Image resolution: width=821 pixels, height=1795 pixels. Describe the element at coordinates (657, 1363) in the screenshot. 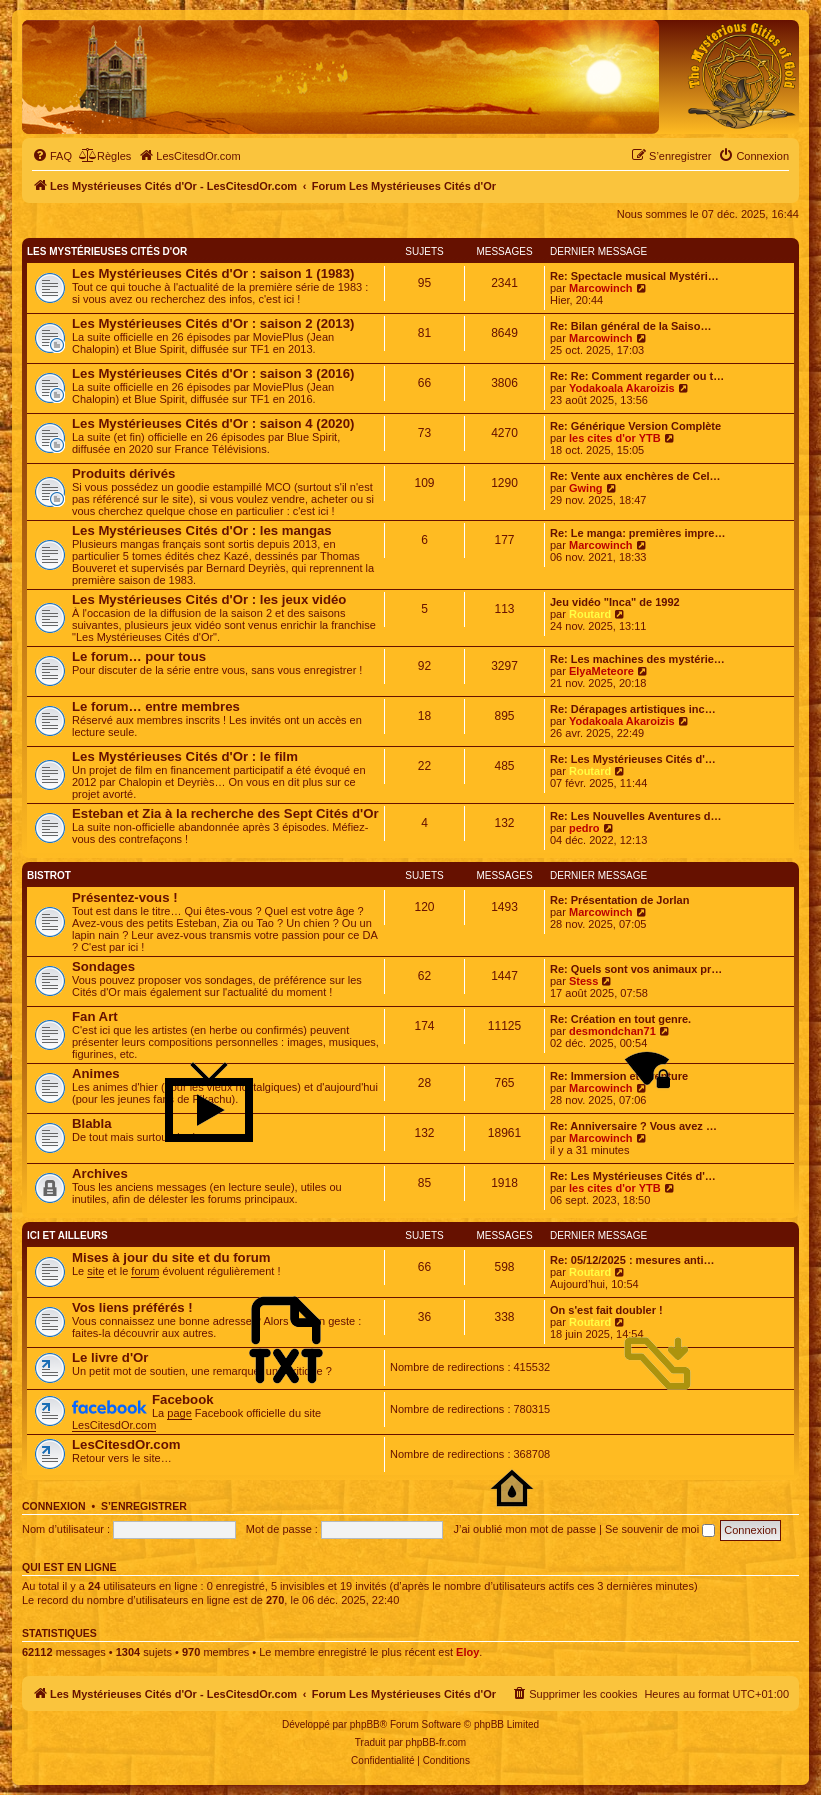

I see `indicates escalator going down` at that location.